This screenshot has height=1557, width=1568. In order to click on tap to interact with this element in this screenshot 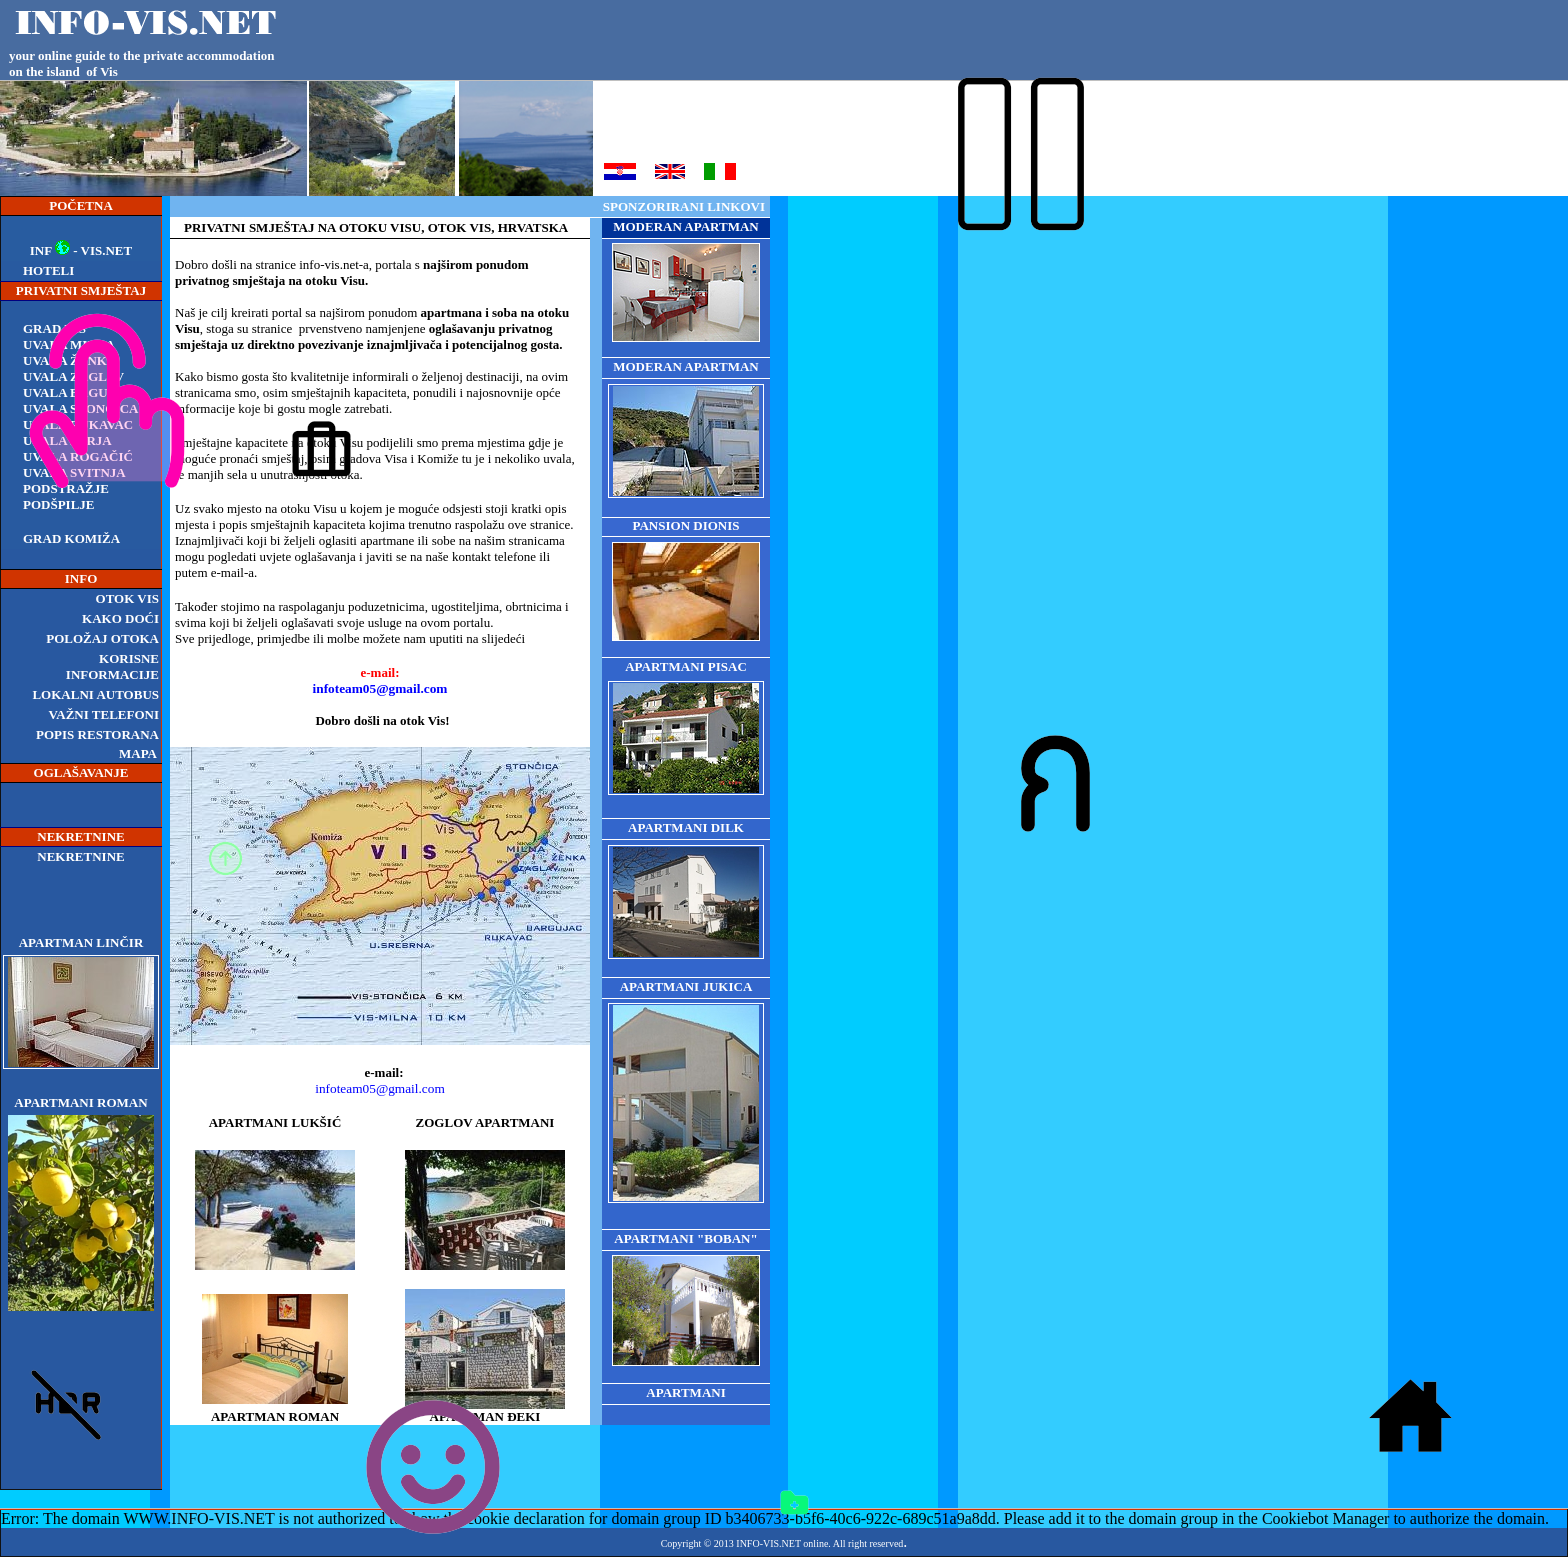, I will do `click(107, 404)`.